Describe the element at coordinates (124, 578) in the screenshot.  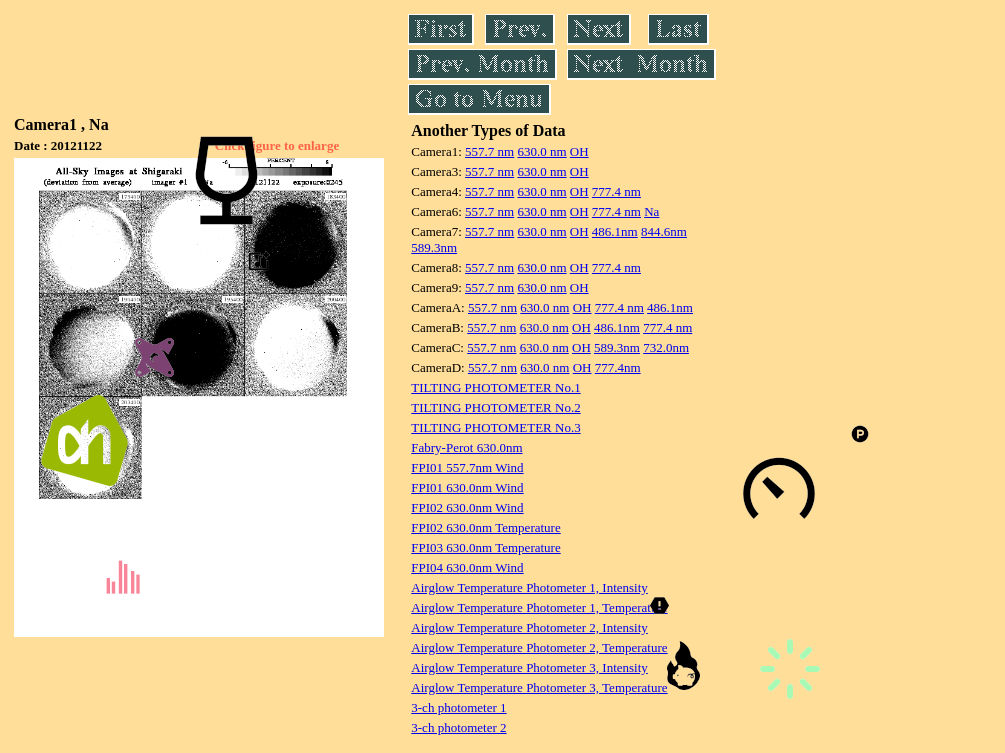
I see `view grouped bar chart data` at that location.